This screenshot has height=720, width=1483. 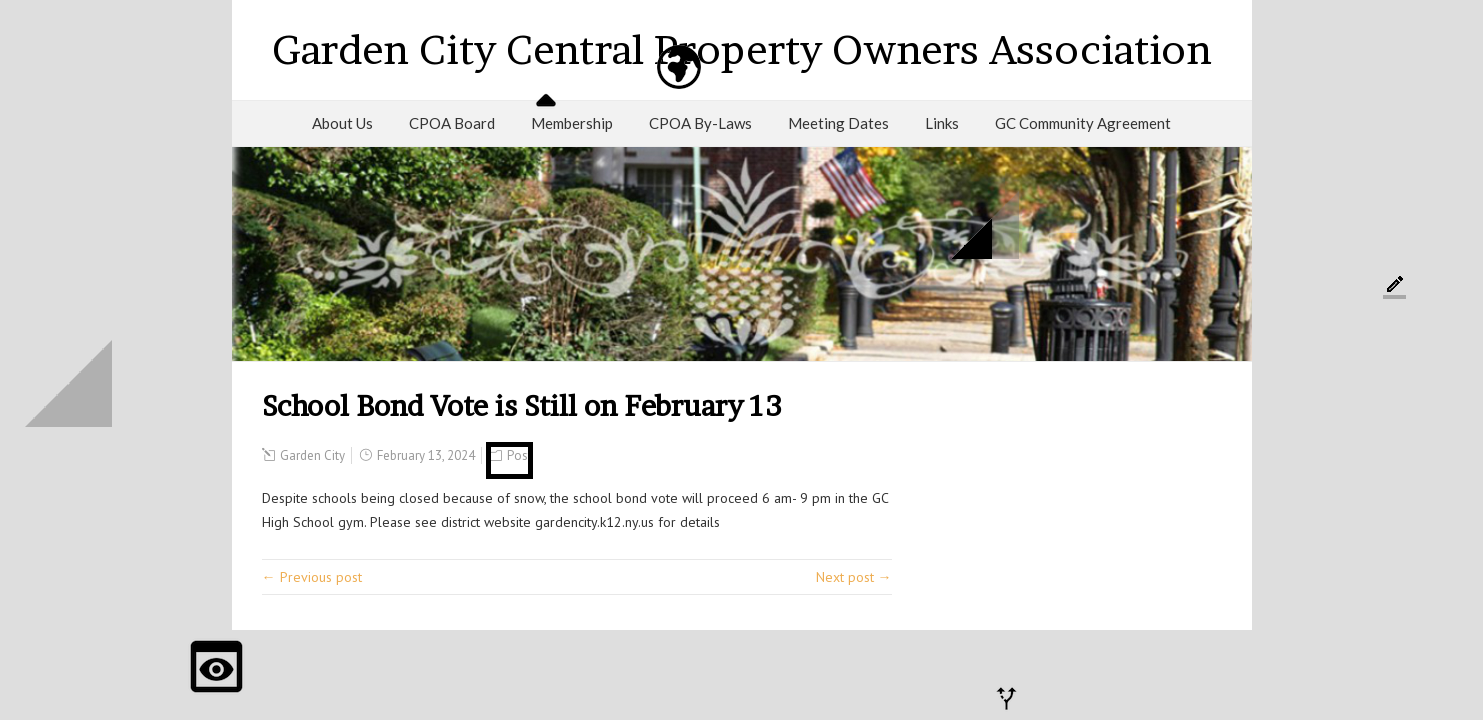 What do you see at coordinates (509, 460) in the screenshot?
I see `crop image to landscape orientation` at bounding box center [509, 460].